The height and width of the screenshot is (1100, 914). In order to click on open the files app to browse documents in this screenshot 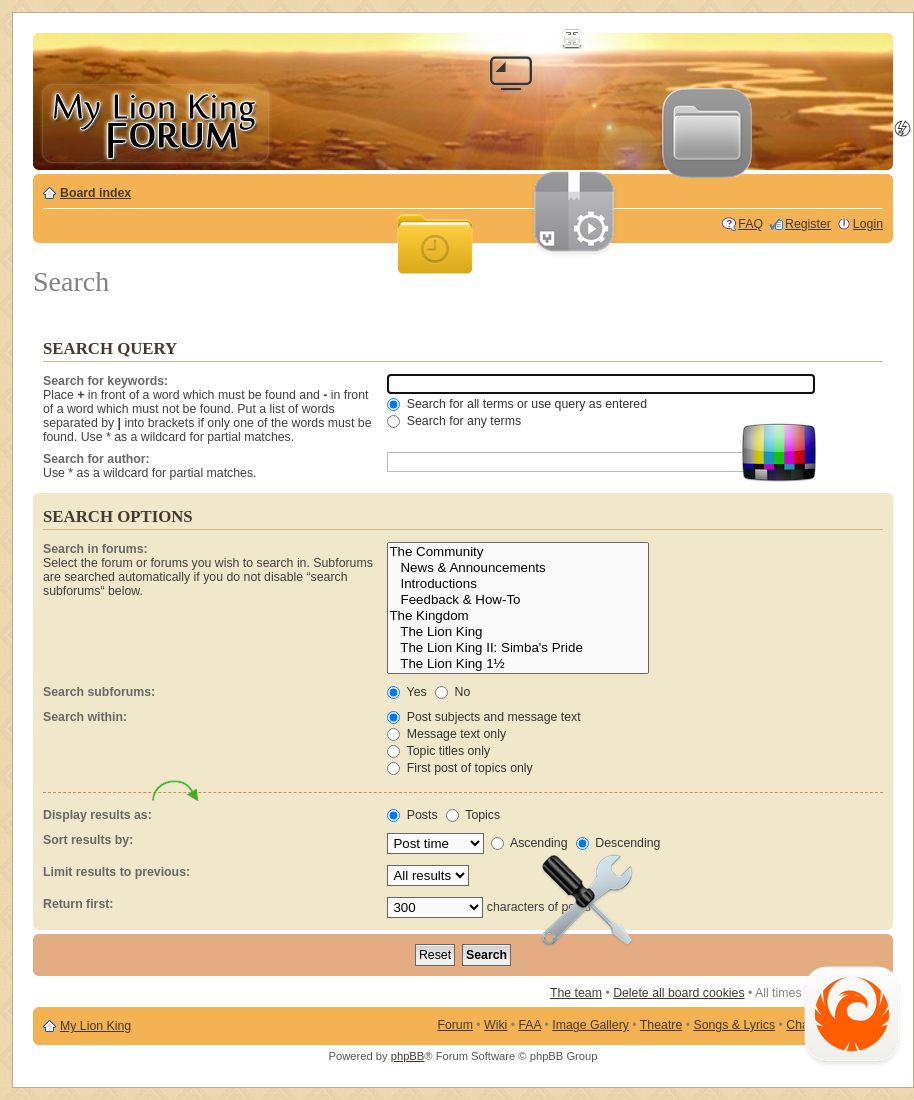, I will do `click(707, 133)`.